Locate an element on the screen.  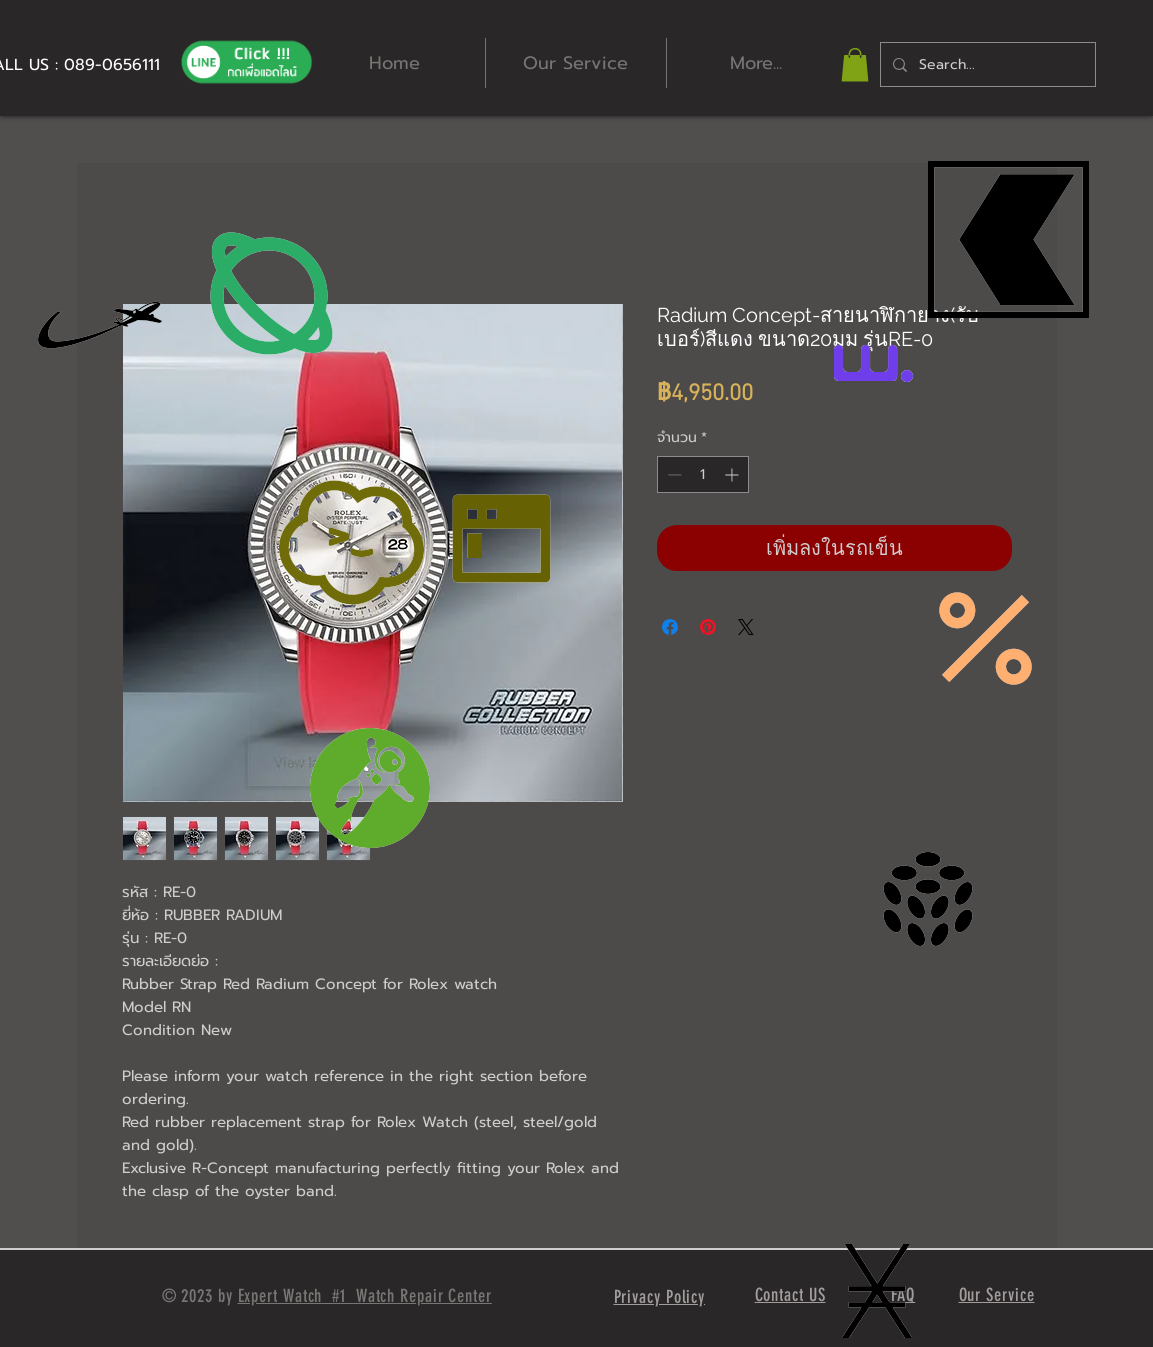
wagmi cryptocurrency/web3 library logo is located at coordinates (873, 363).